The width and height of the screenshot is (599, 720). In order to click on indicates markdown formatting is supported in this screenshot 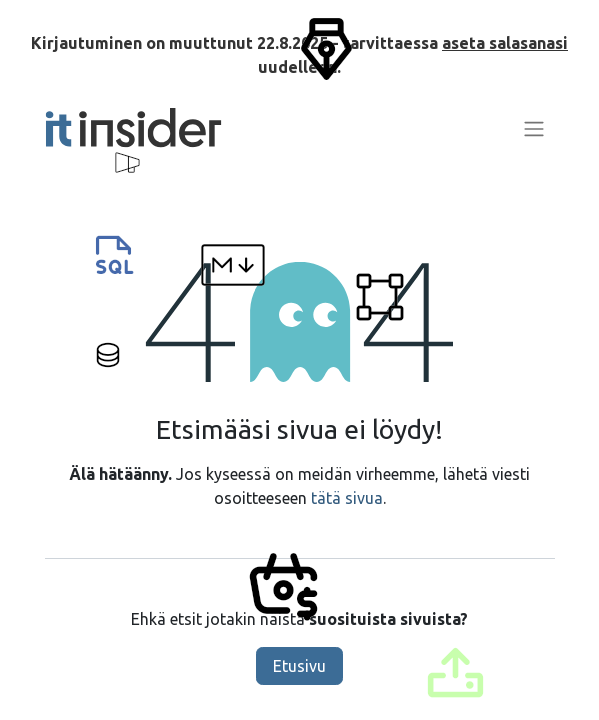, I will do `click(233, 265)`.